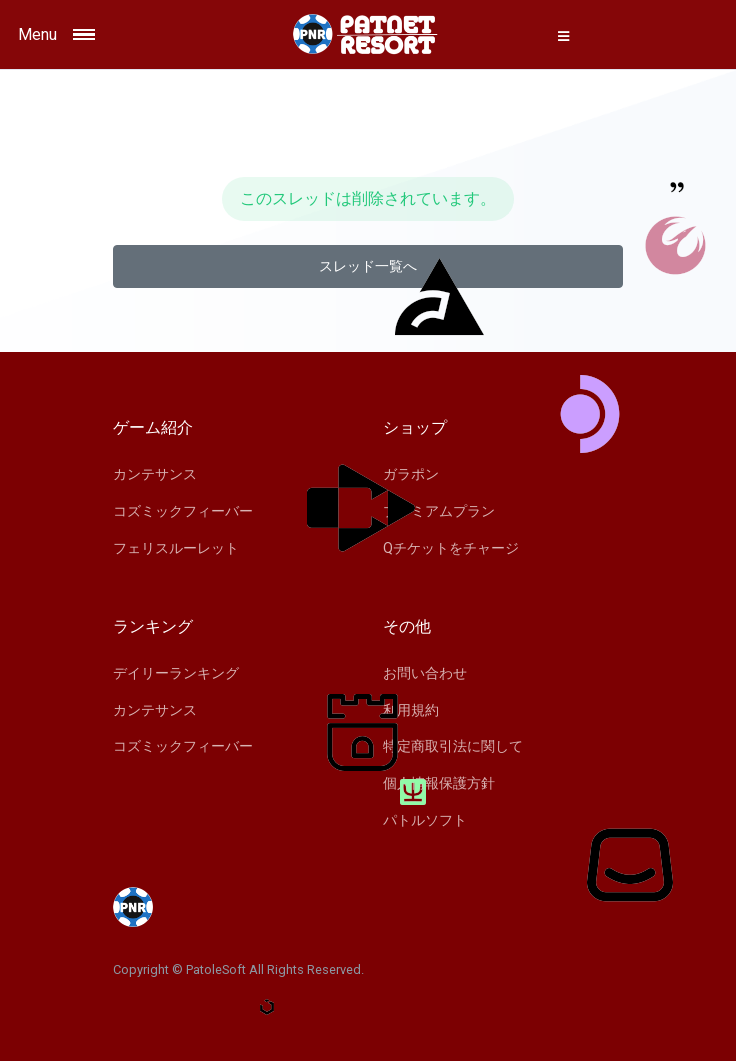 The image size is (736, 1061). I want to click on open screencastify screen recording app, so click(361, 508).